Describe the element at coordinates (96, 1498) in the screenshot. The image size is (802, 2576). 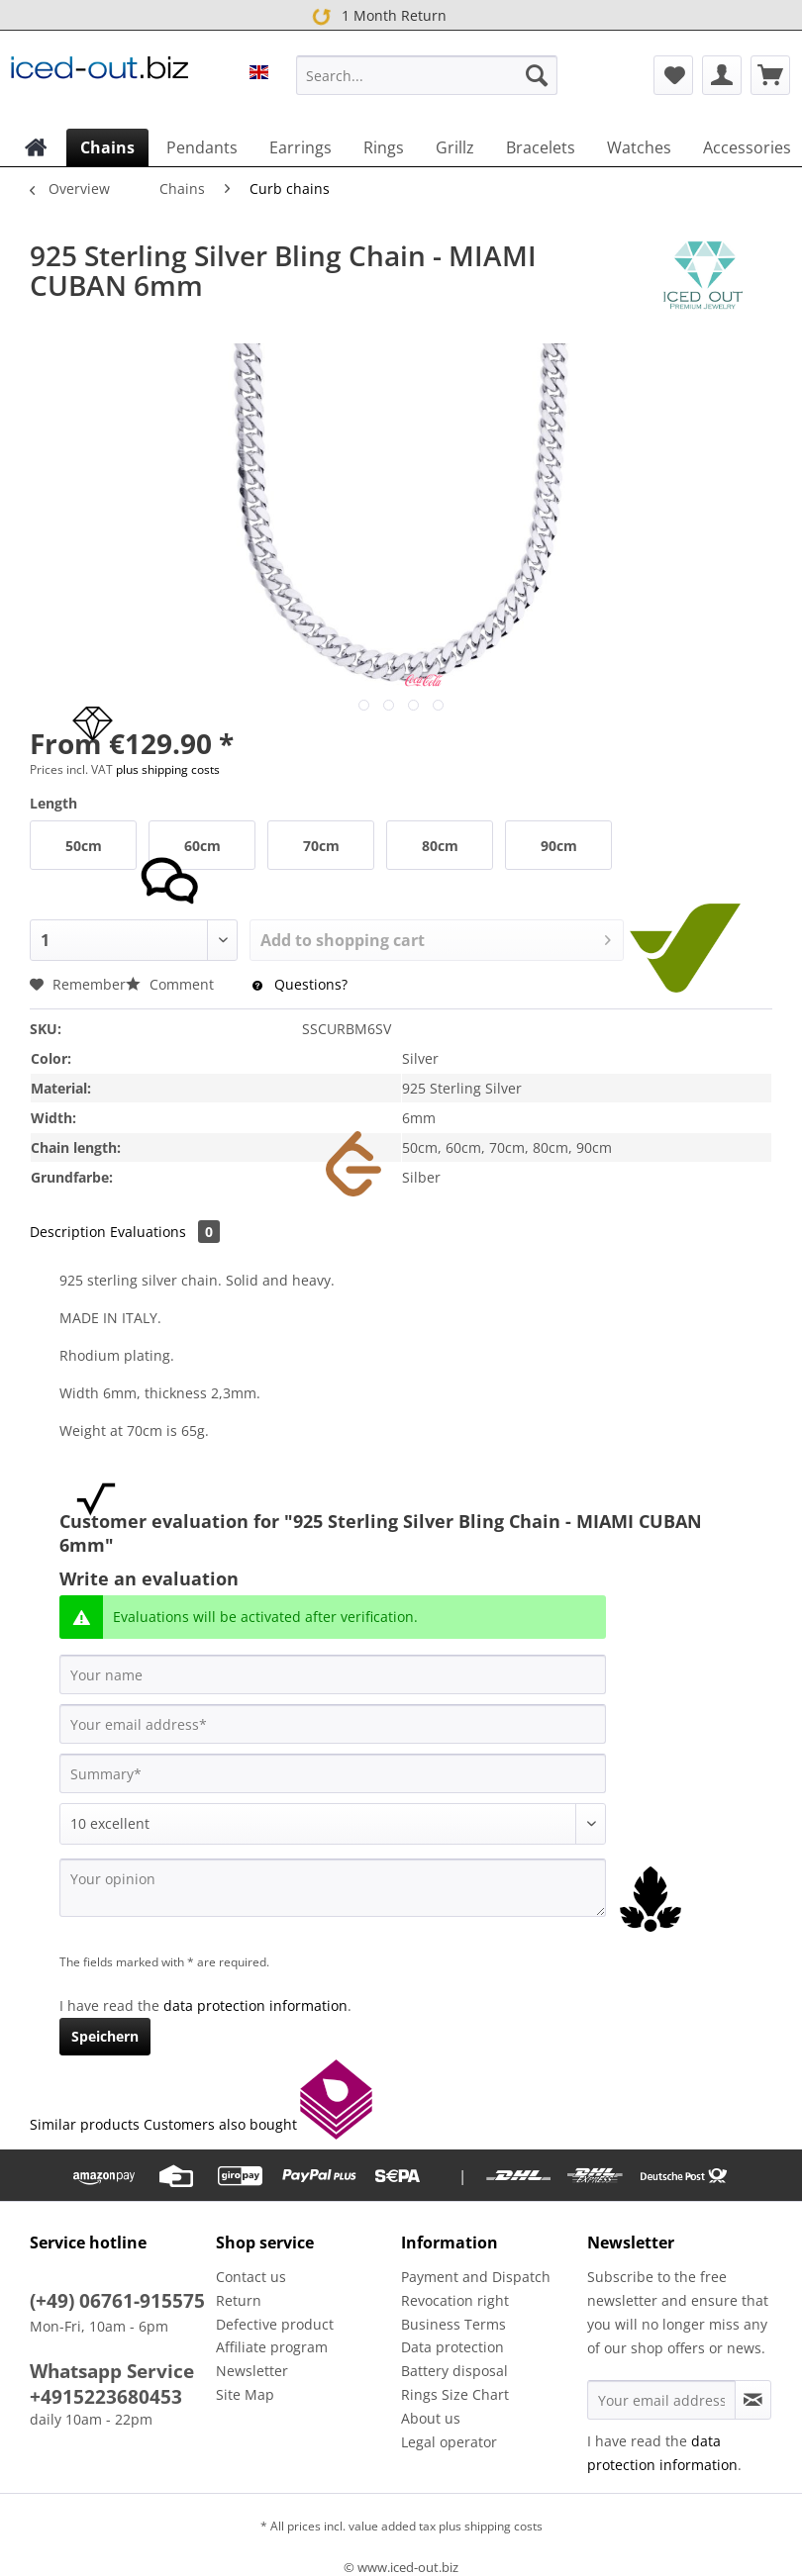
I see `access square root or radical function in calculator` at that location.